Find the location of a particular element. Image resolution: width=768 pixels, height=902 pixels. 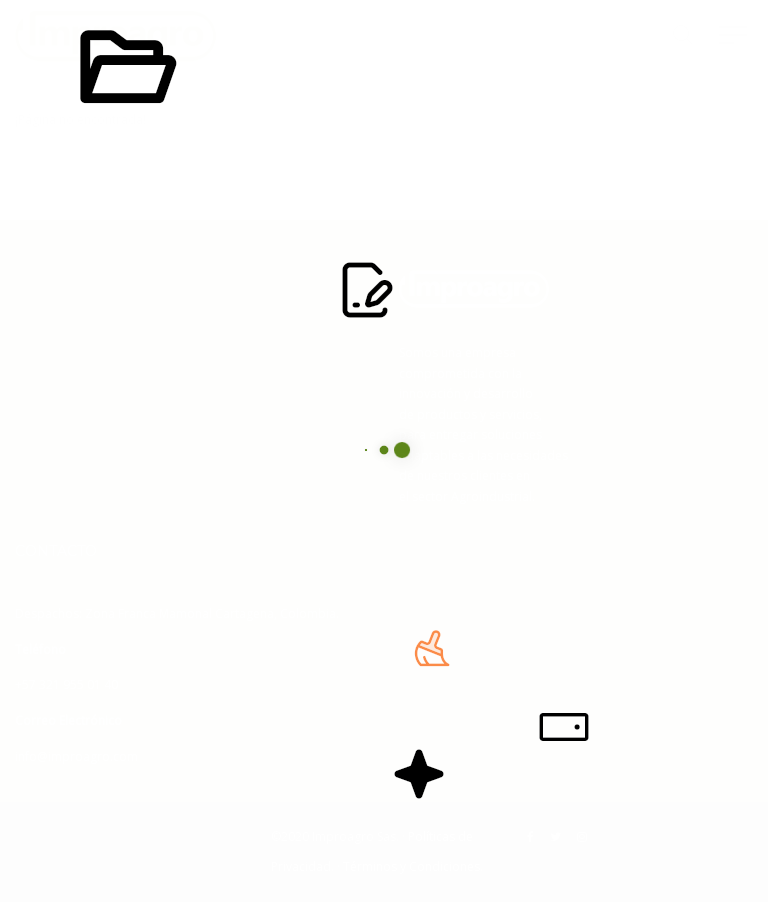

clear cache or temporary files is located at coordinates (431, 649).